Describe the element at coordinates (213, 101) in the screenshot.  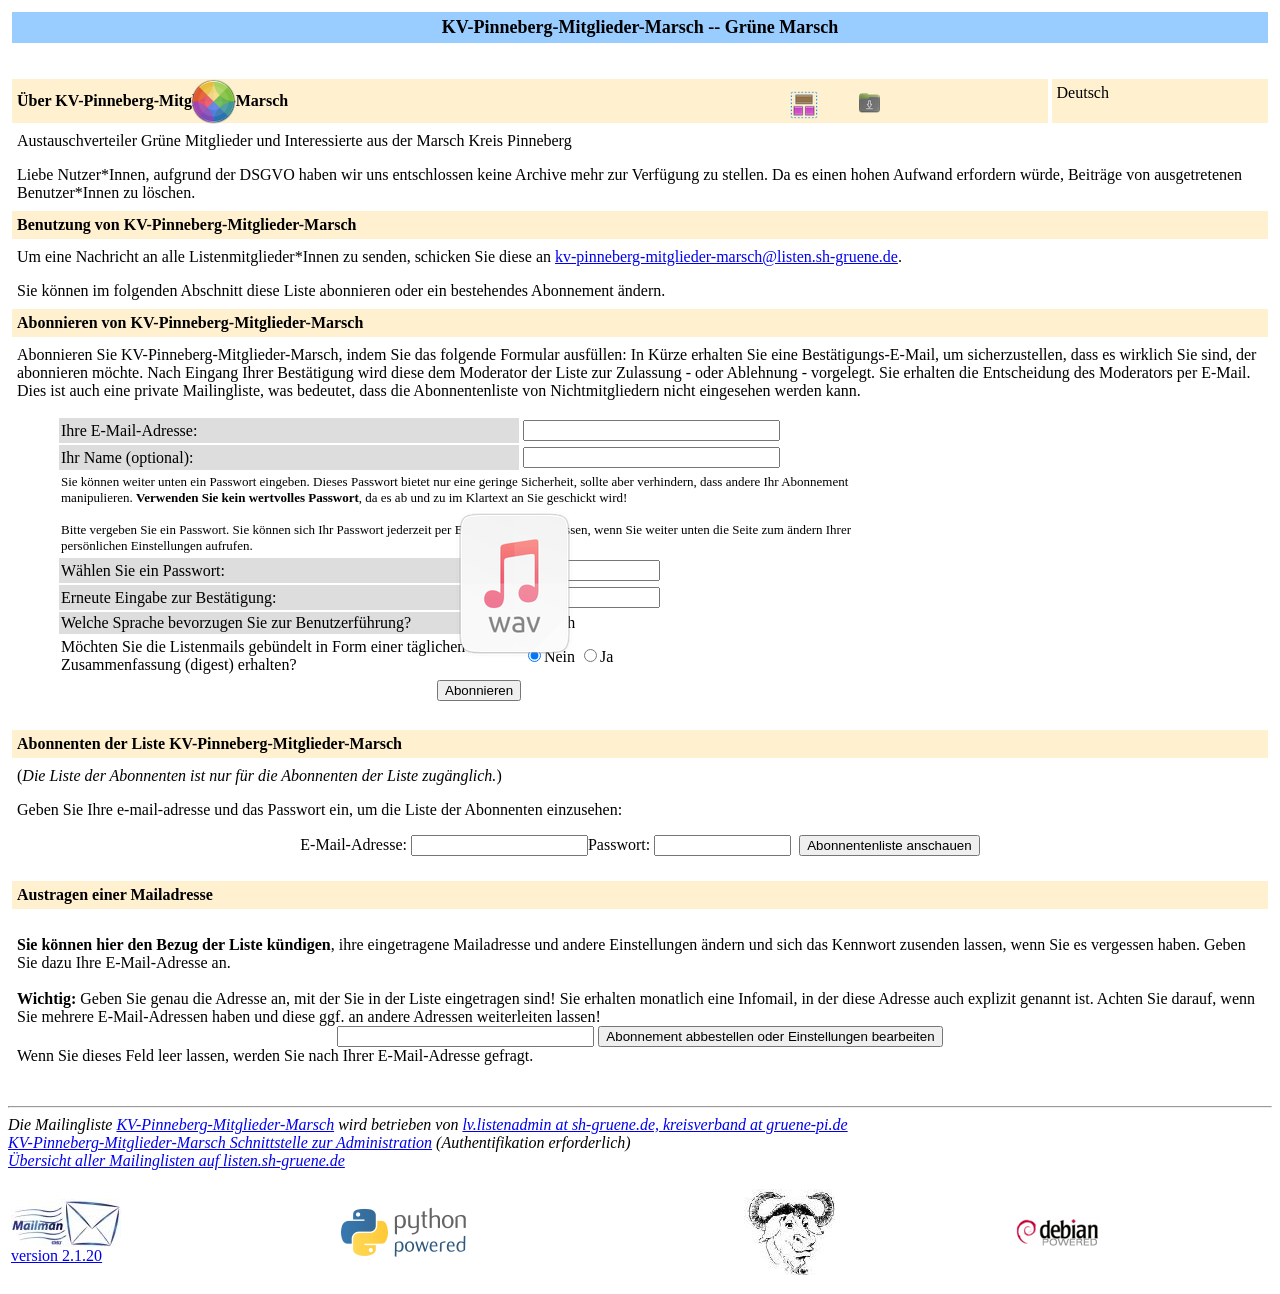
I see `open color picker tool` at that location.